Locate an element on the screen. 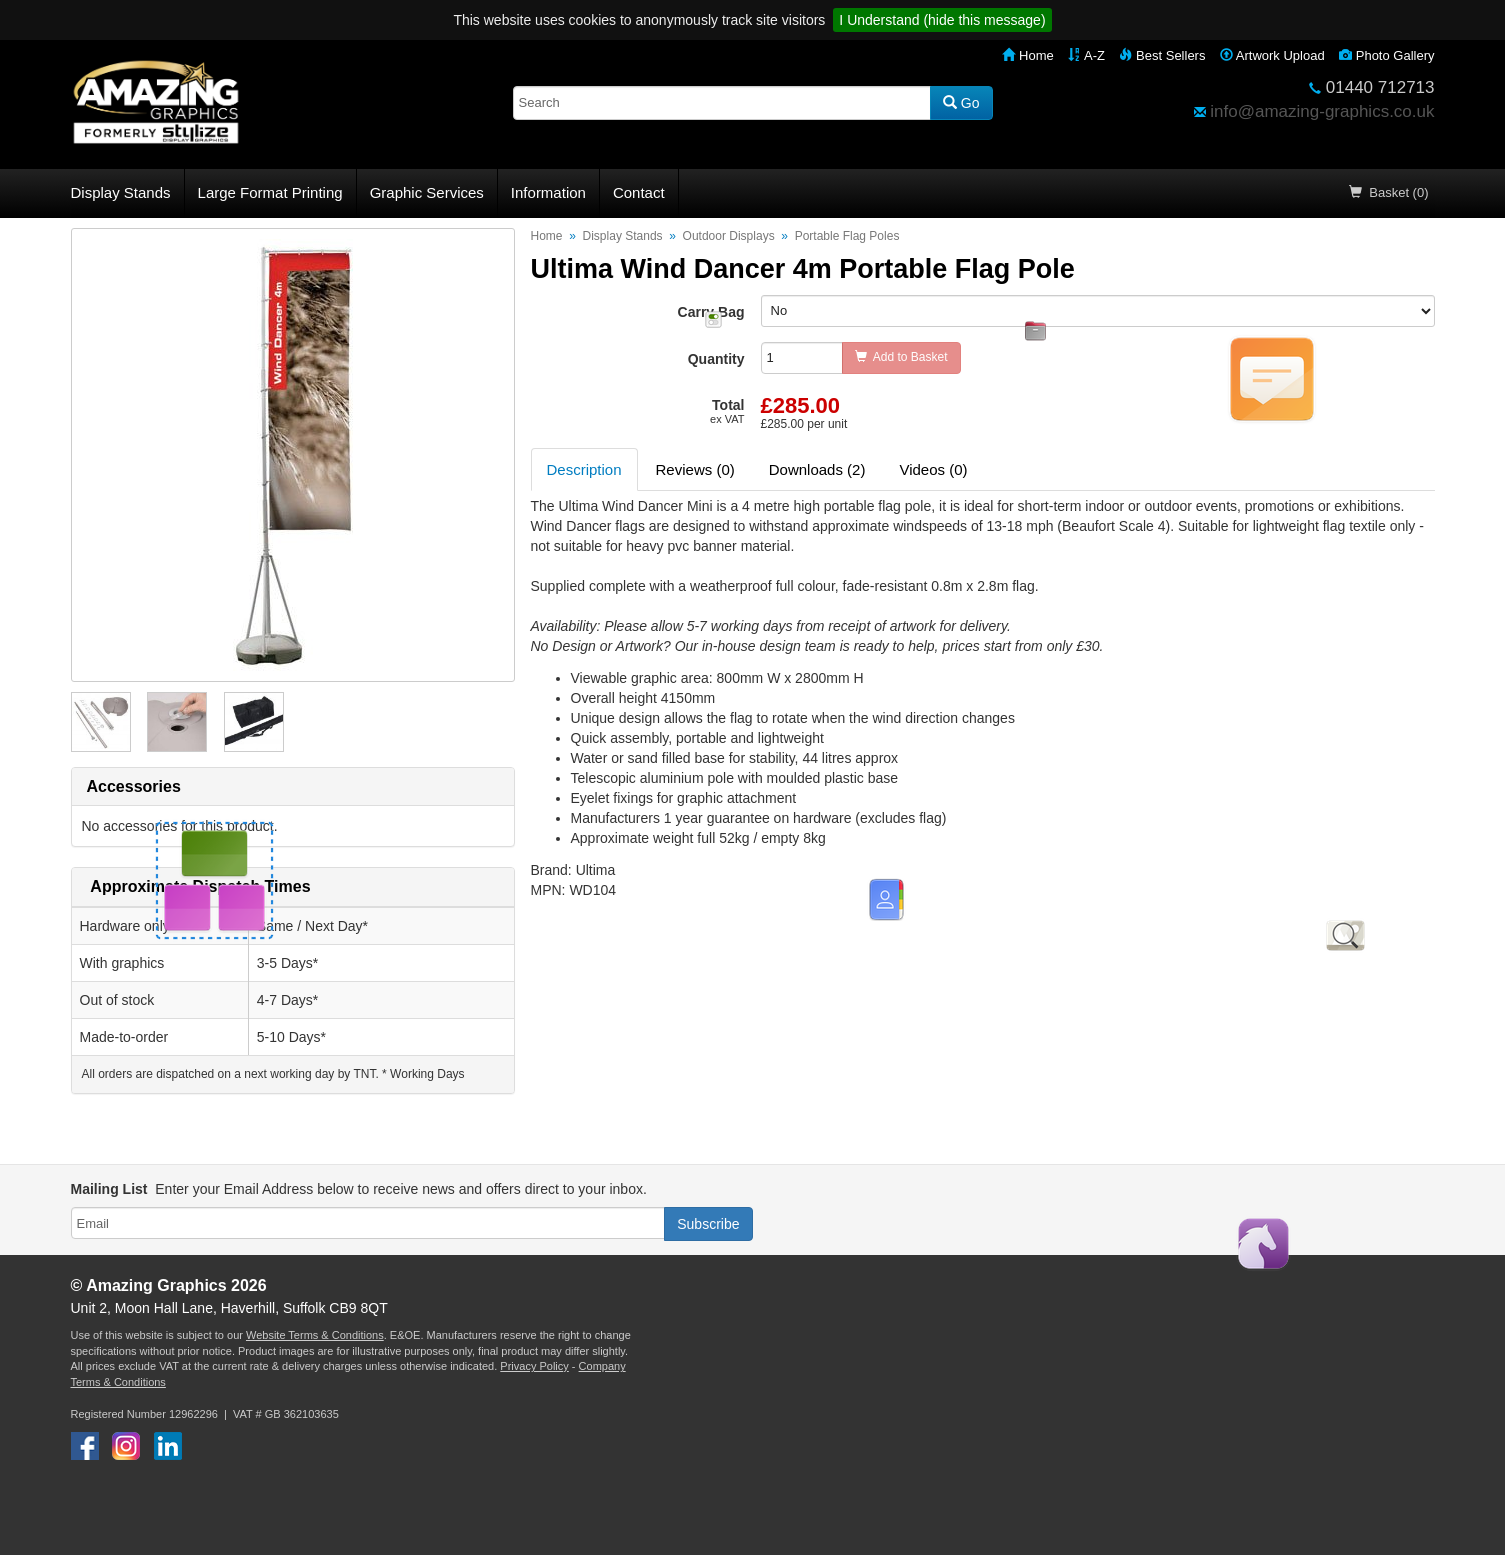 The height and width of the screenshot is (1555, 1505). open the address book application is located at coordinates (886, 899).